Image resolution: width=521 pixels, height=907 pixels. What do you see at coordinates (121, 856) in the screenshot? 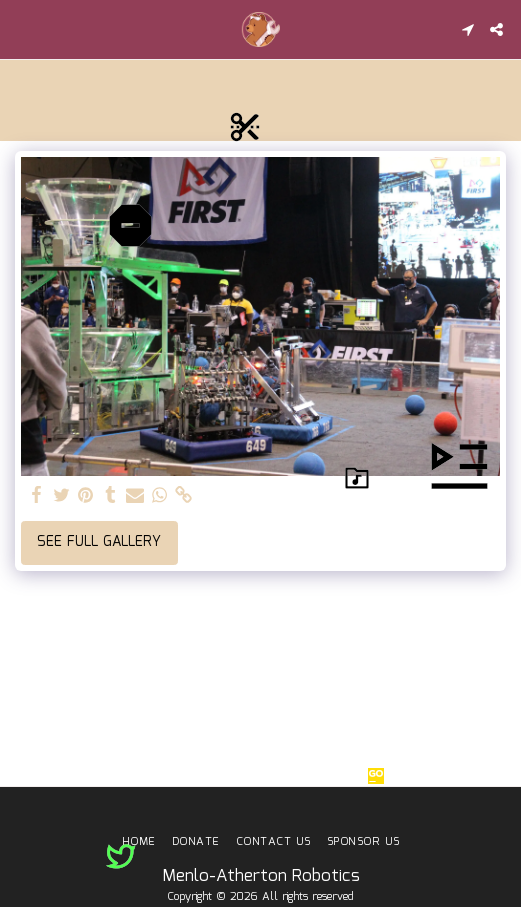
I see `open twitter` at bounding box center [121, 856].